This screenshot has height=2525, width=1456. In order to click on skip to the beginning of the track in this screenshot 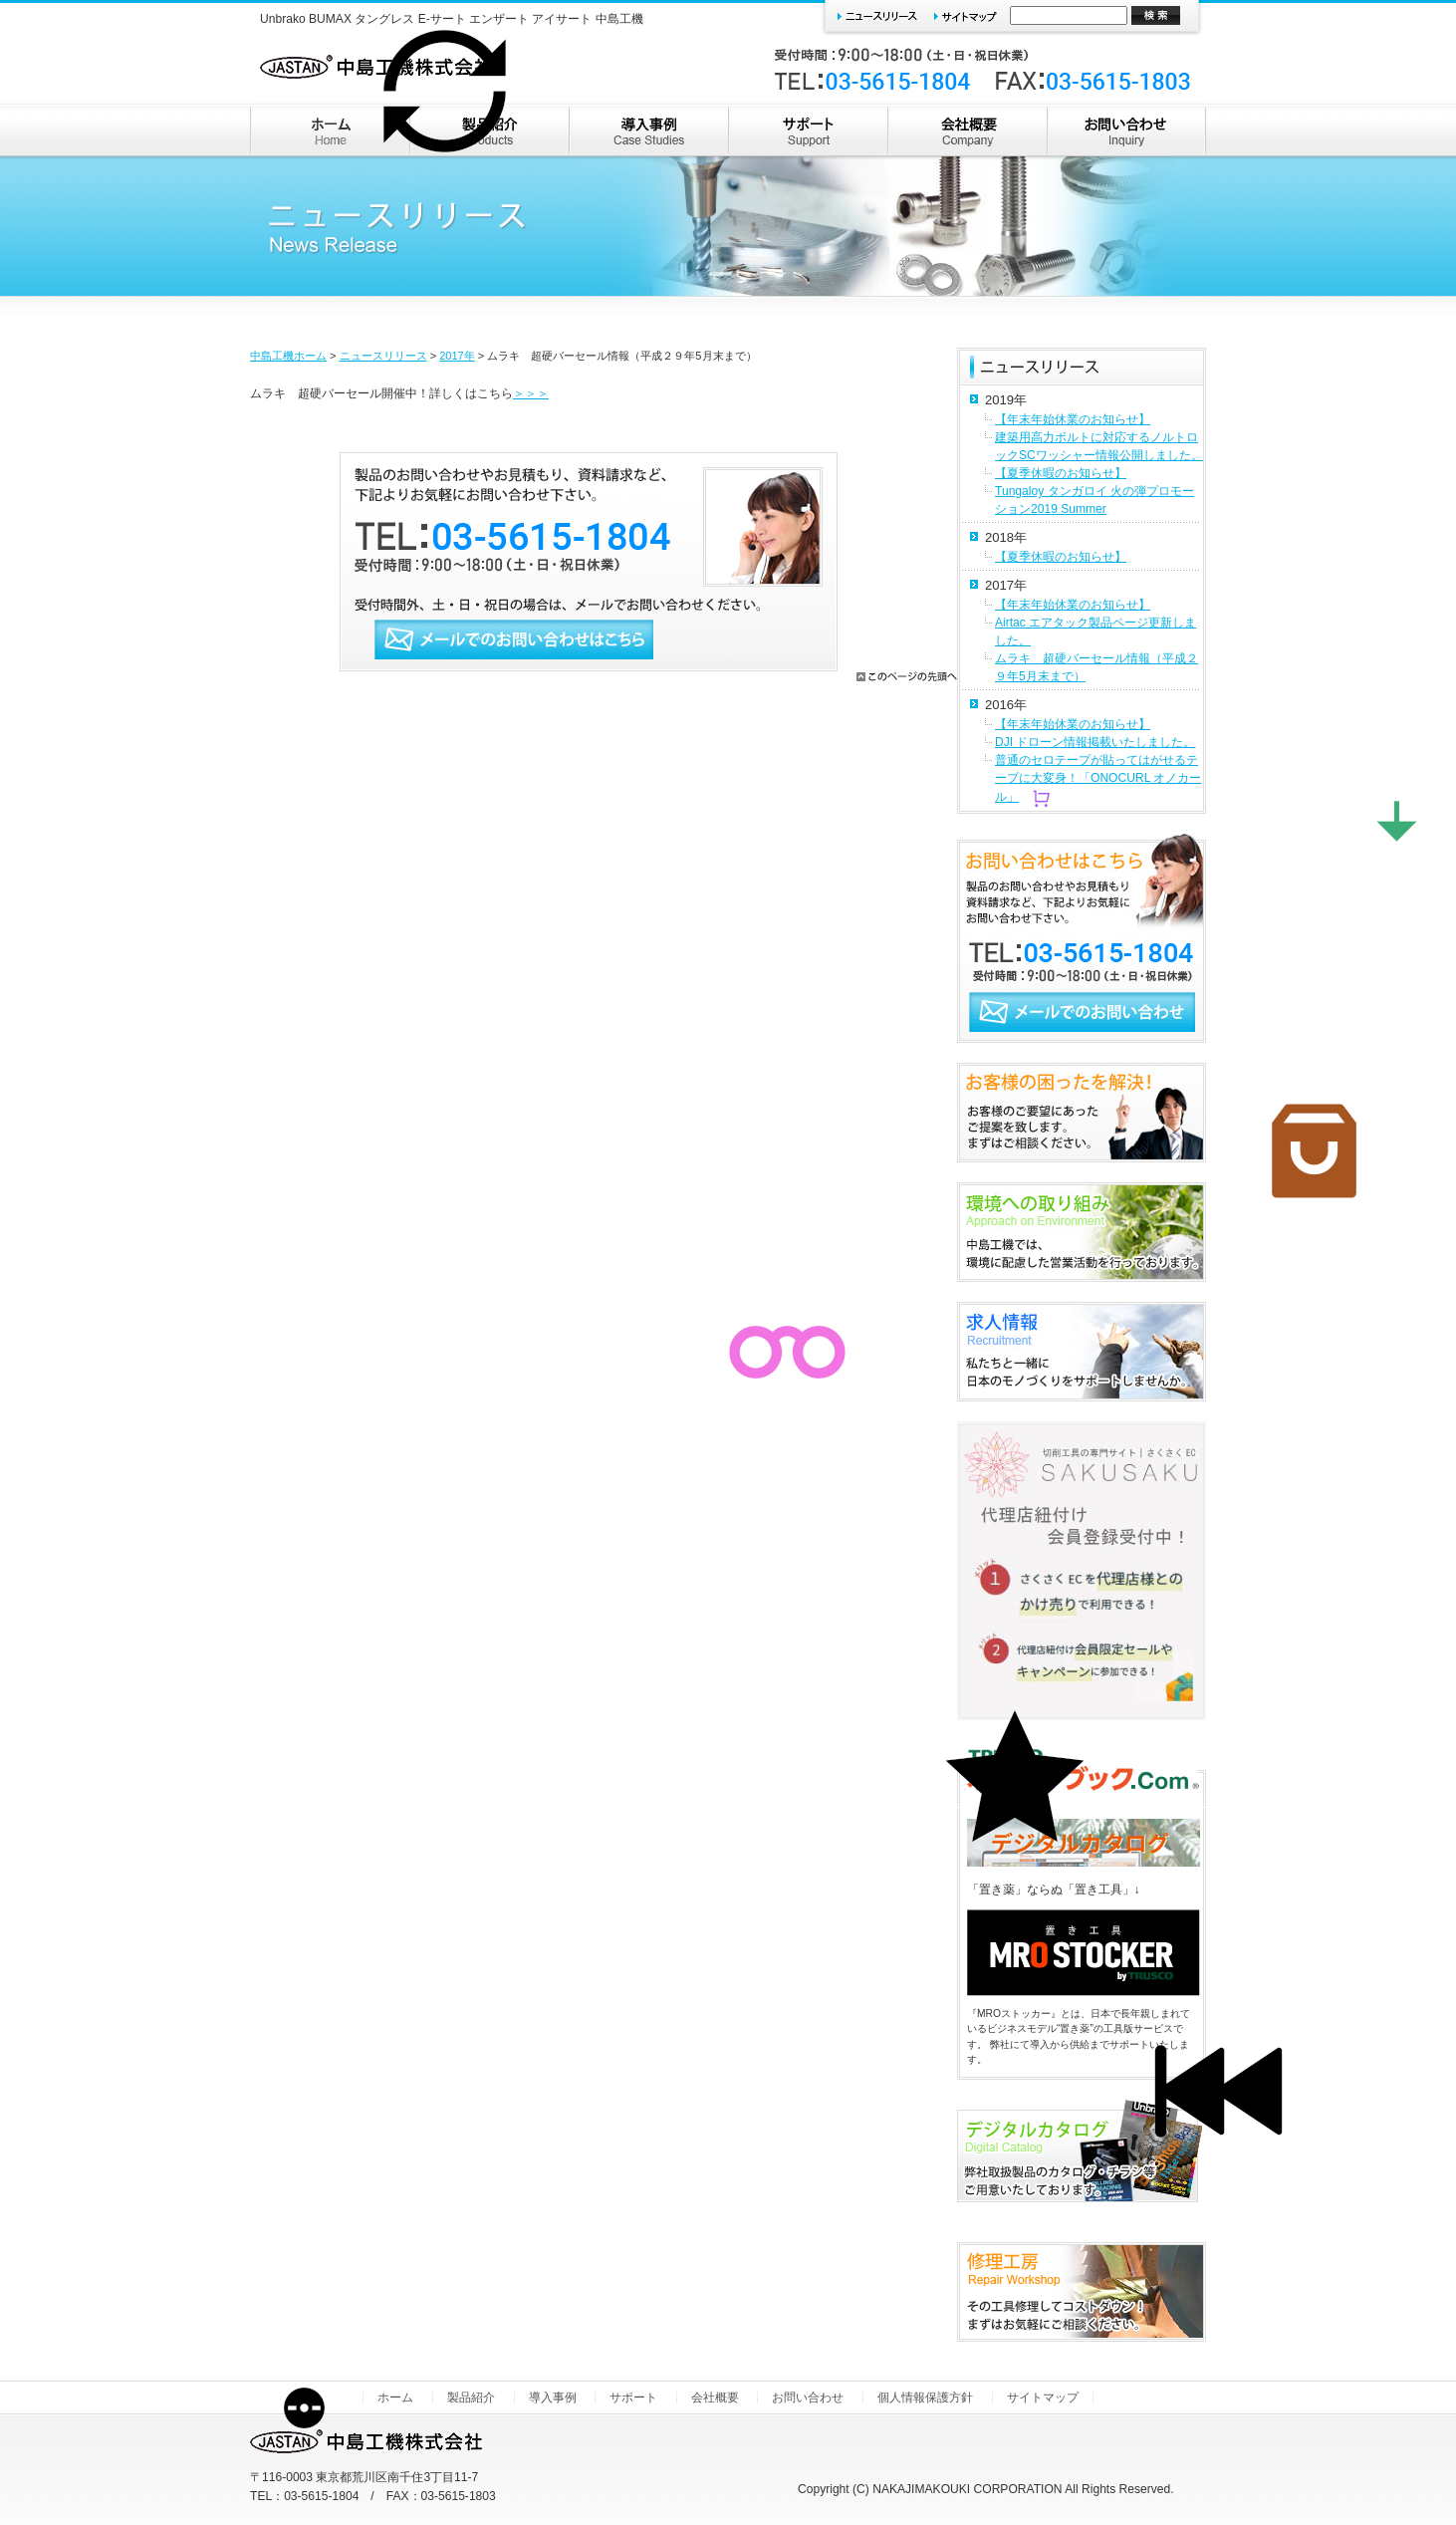, I will do `click(1218, 2091)`.